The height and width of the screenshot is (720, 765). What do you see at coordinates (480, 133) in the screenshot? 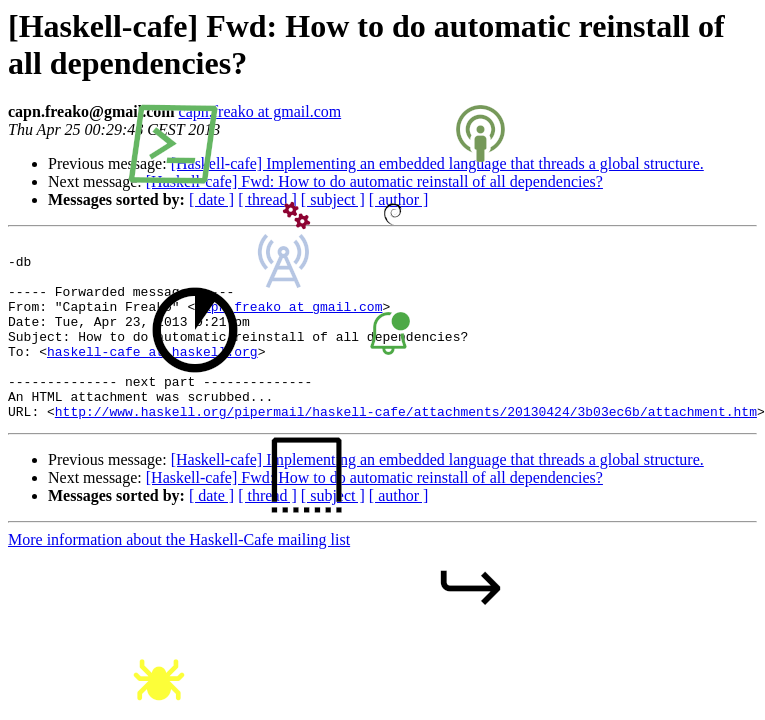
I see `start a live broadcast or stream` at bounding box center [480, 133].